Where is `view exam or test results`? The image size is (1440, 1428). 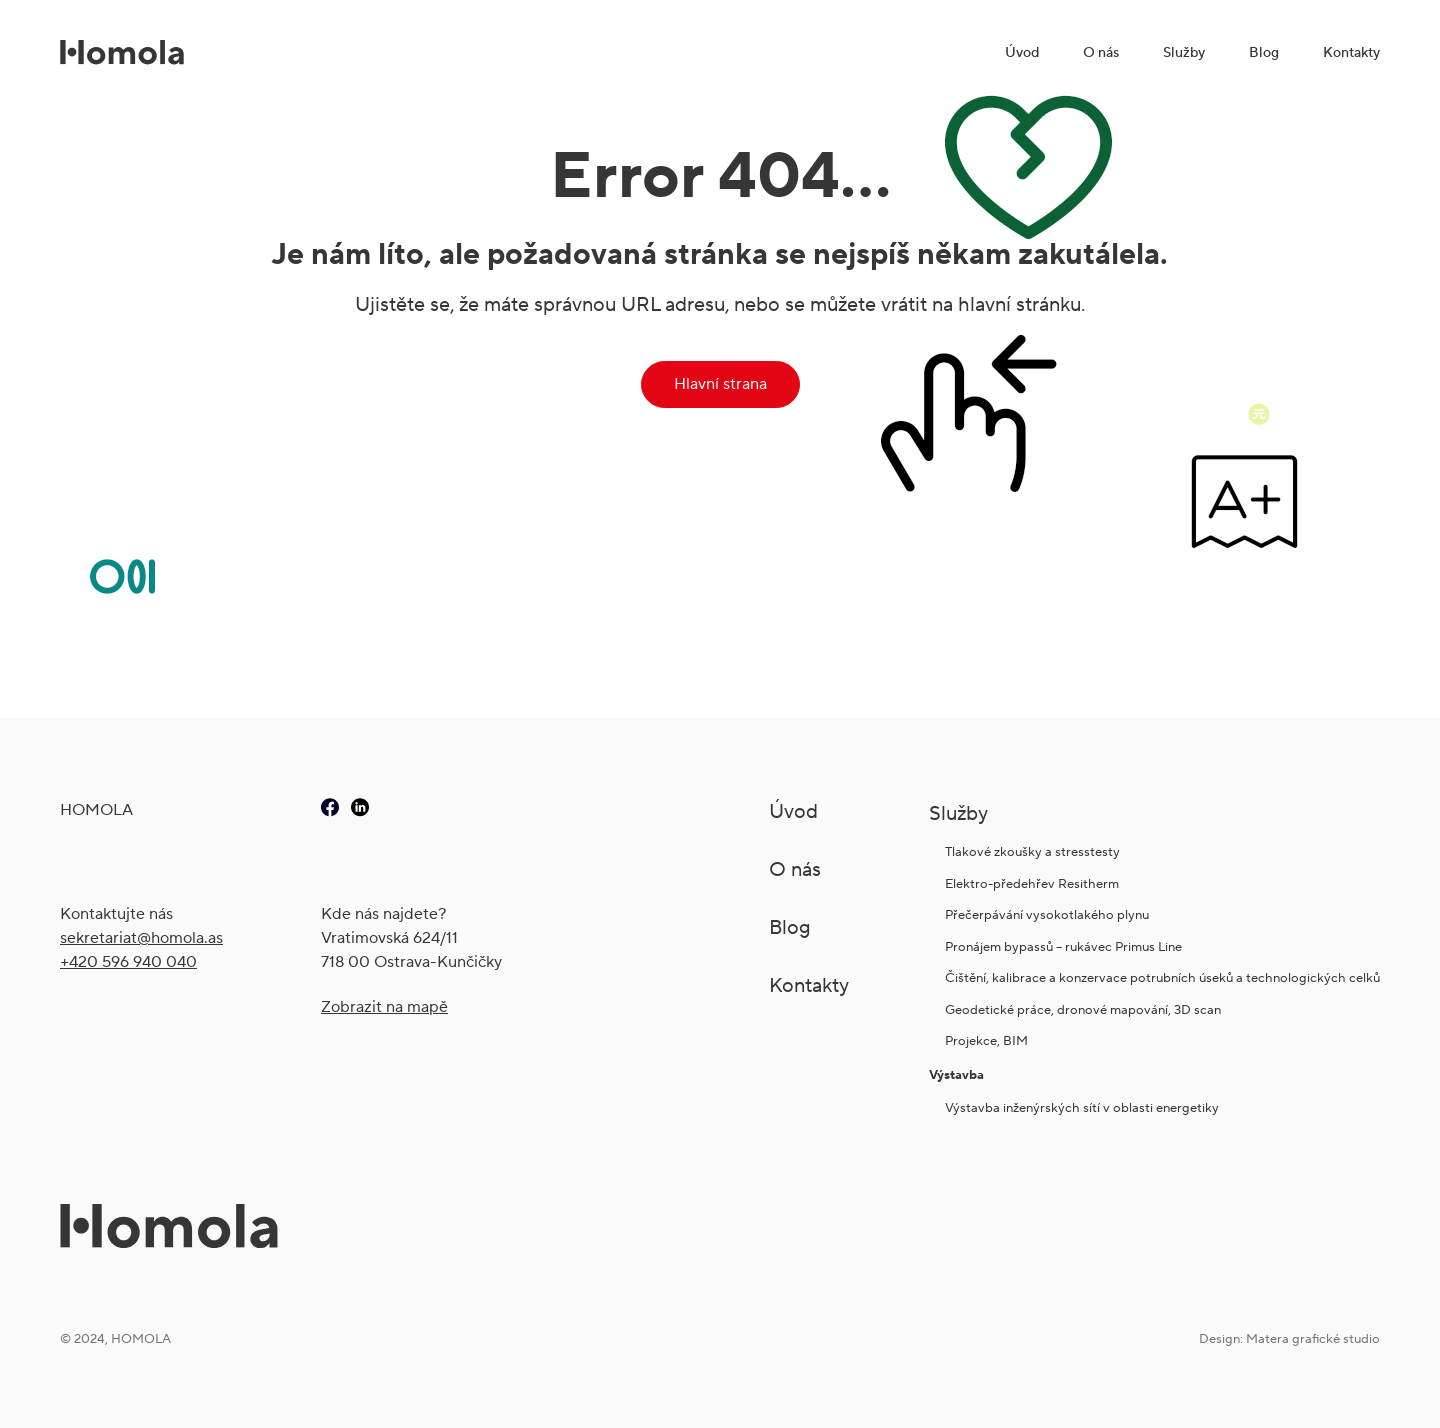
view exam or test results is located at coordinates (1244, 499).